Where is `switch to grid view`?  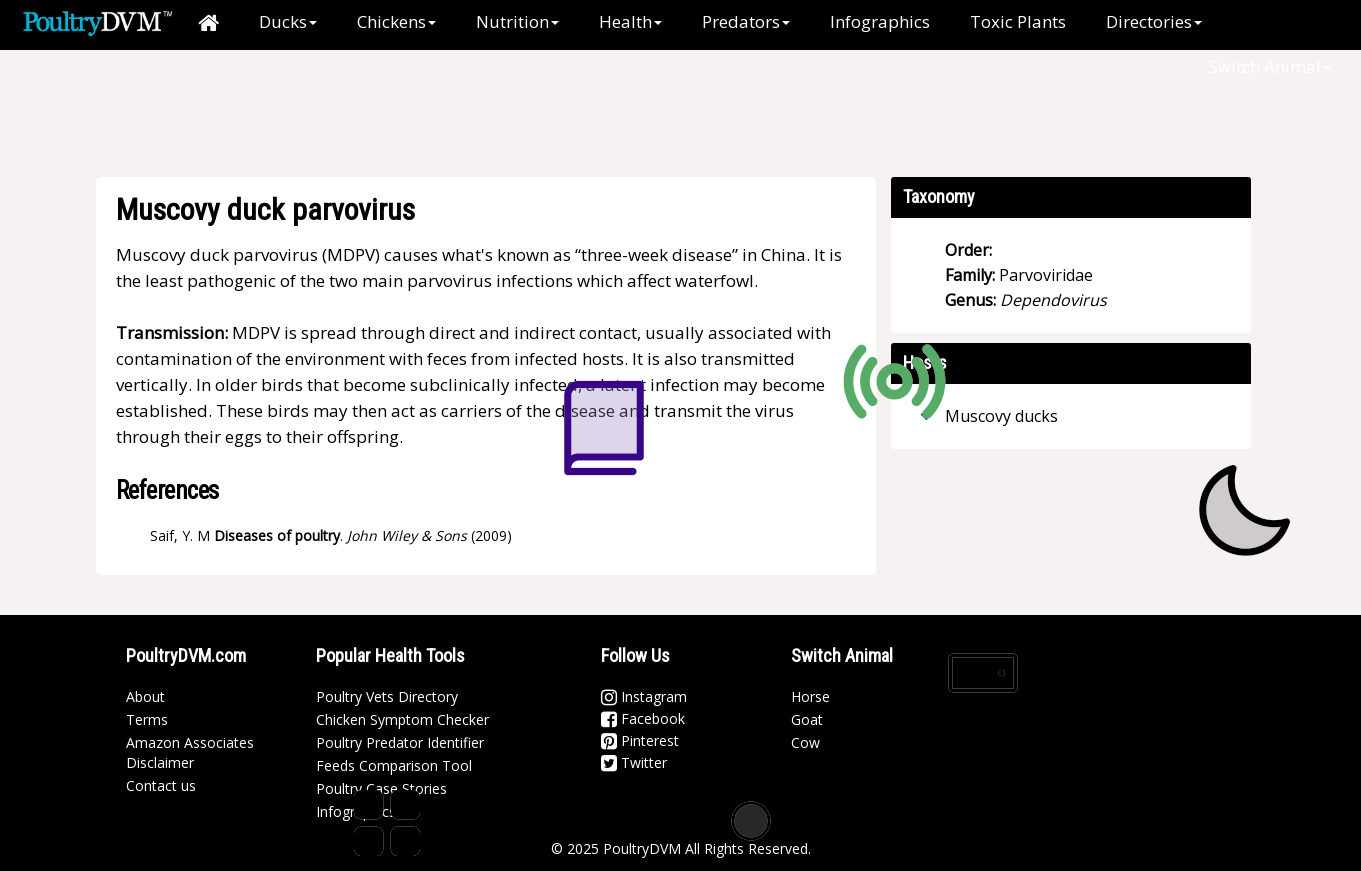
switch to grid view is located at coordinates (387, 823).